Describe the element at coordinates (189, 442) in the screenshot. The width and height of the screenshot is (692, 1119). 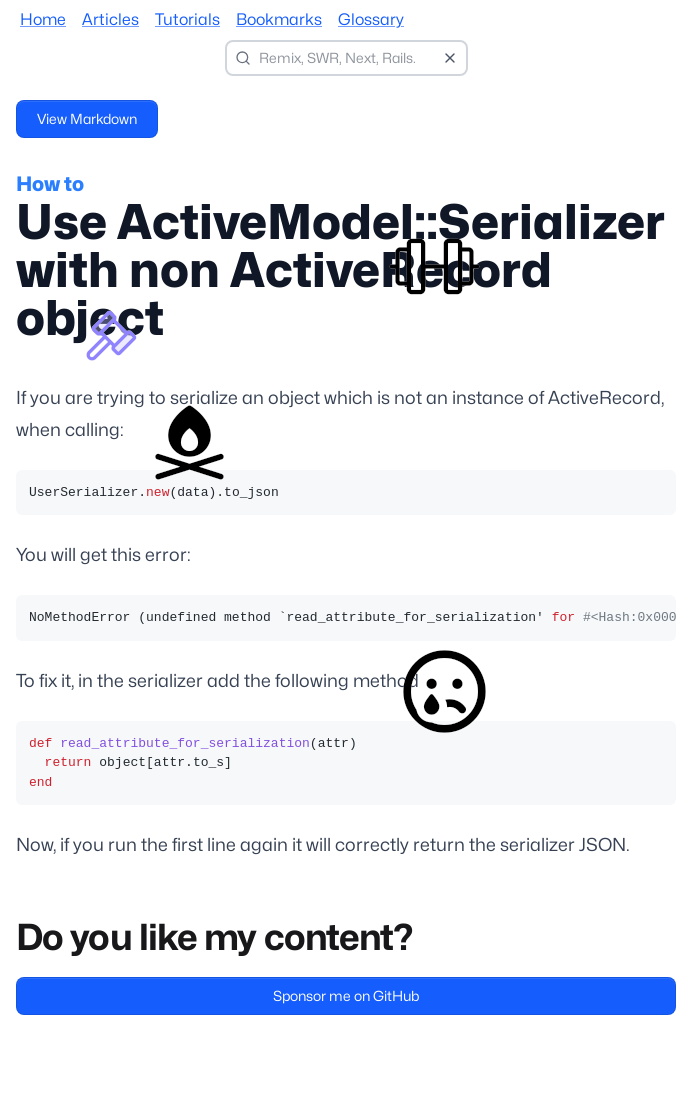
I see `access outdoor or camping-related features` at that location.